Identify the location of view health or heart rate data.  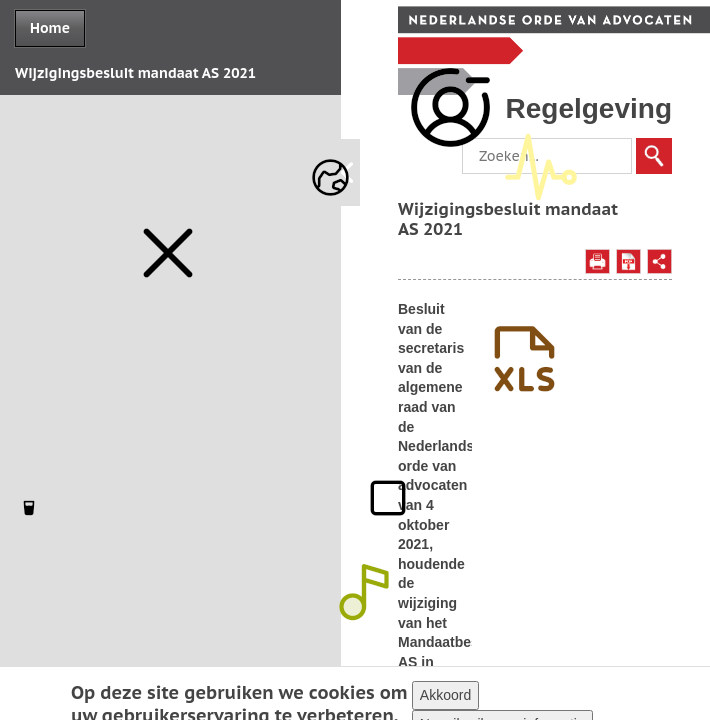
(541, 167).